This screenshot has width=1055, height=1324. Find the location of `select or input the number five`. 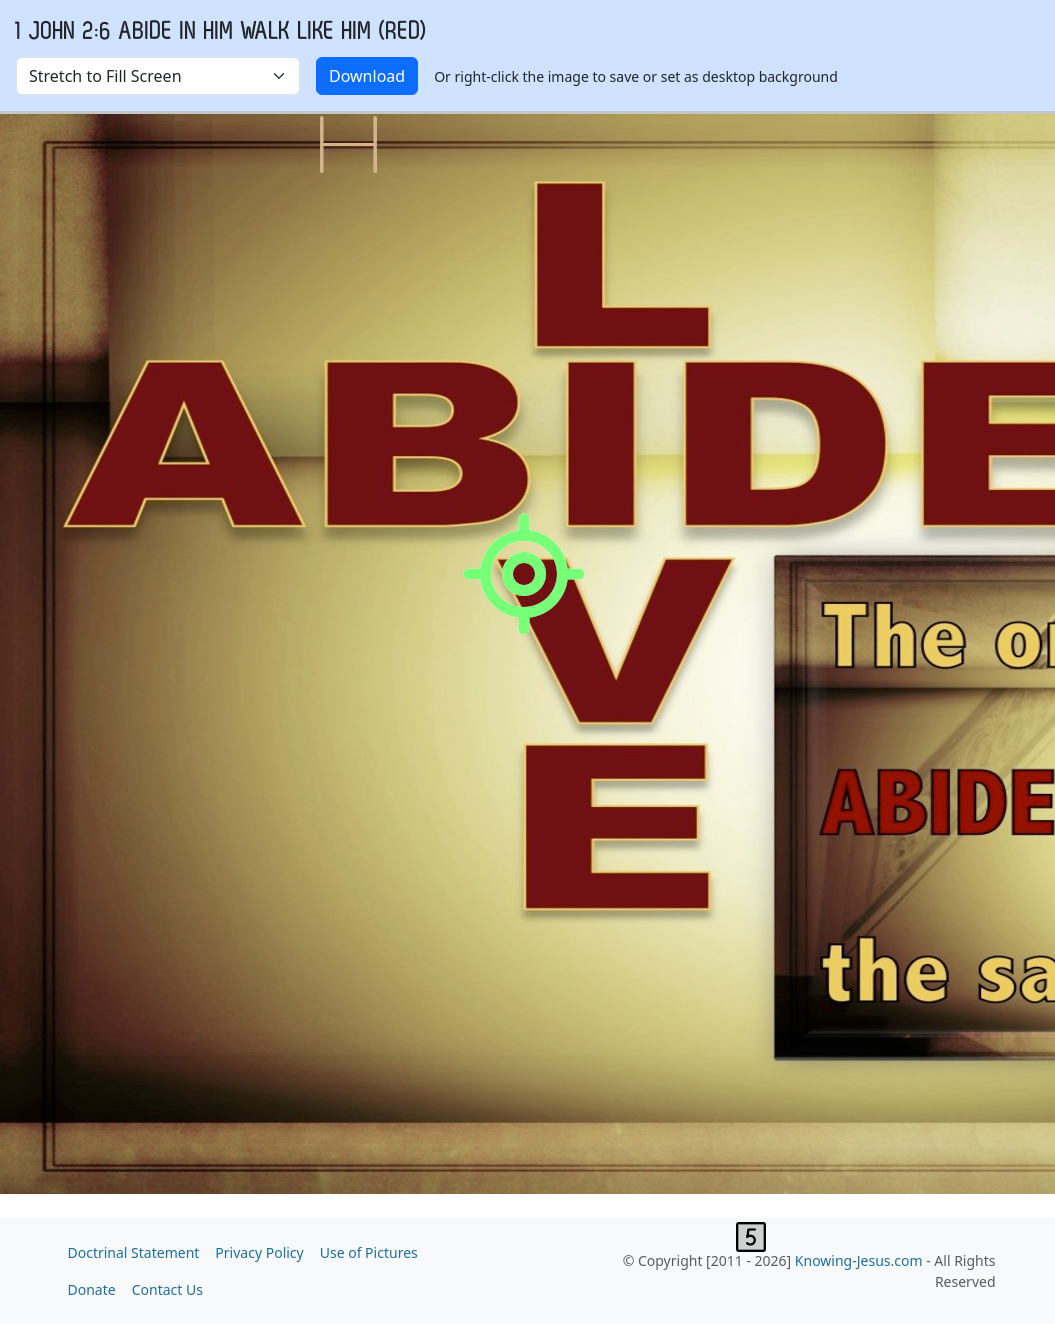

select or input the number five is located at coordinates (751, 1237).